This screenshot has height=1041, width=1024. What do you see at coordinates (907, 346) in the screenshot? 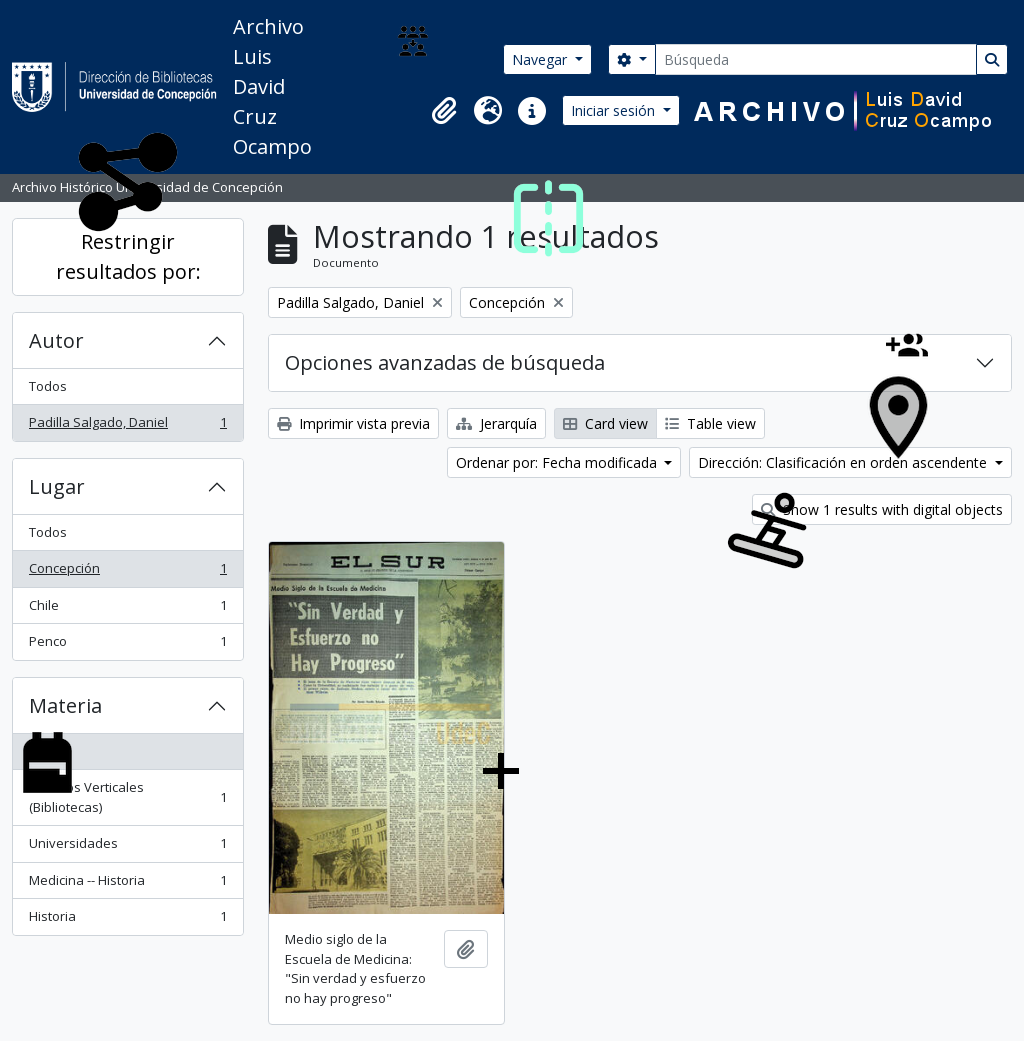
I see `add a new member to a group` at bounding box center [907, 346].